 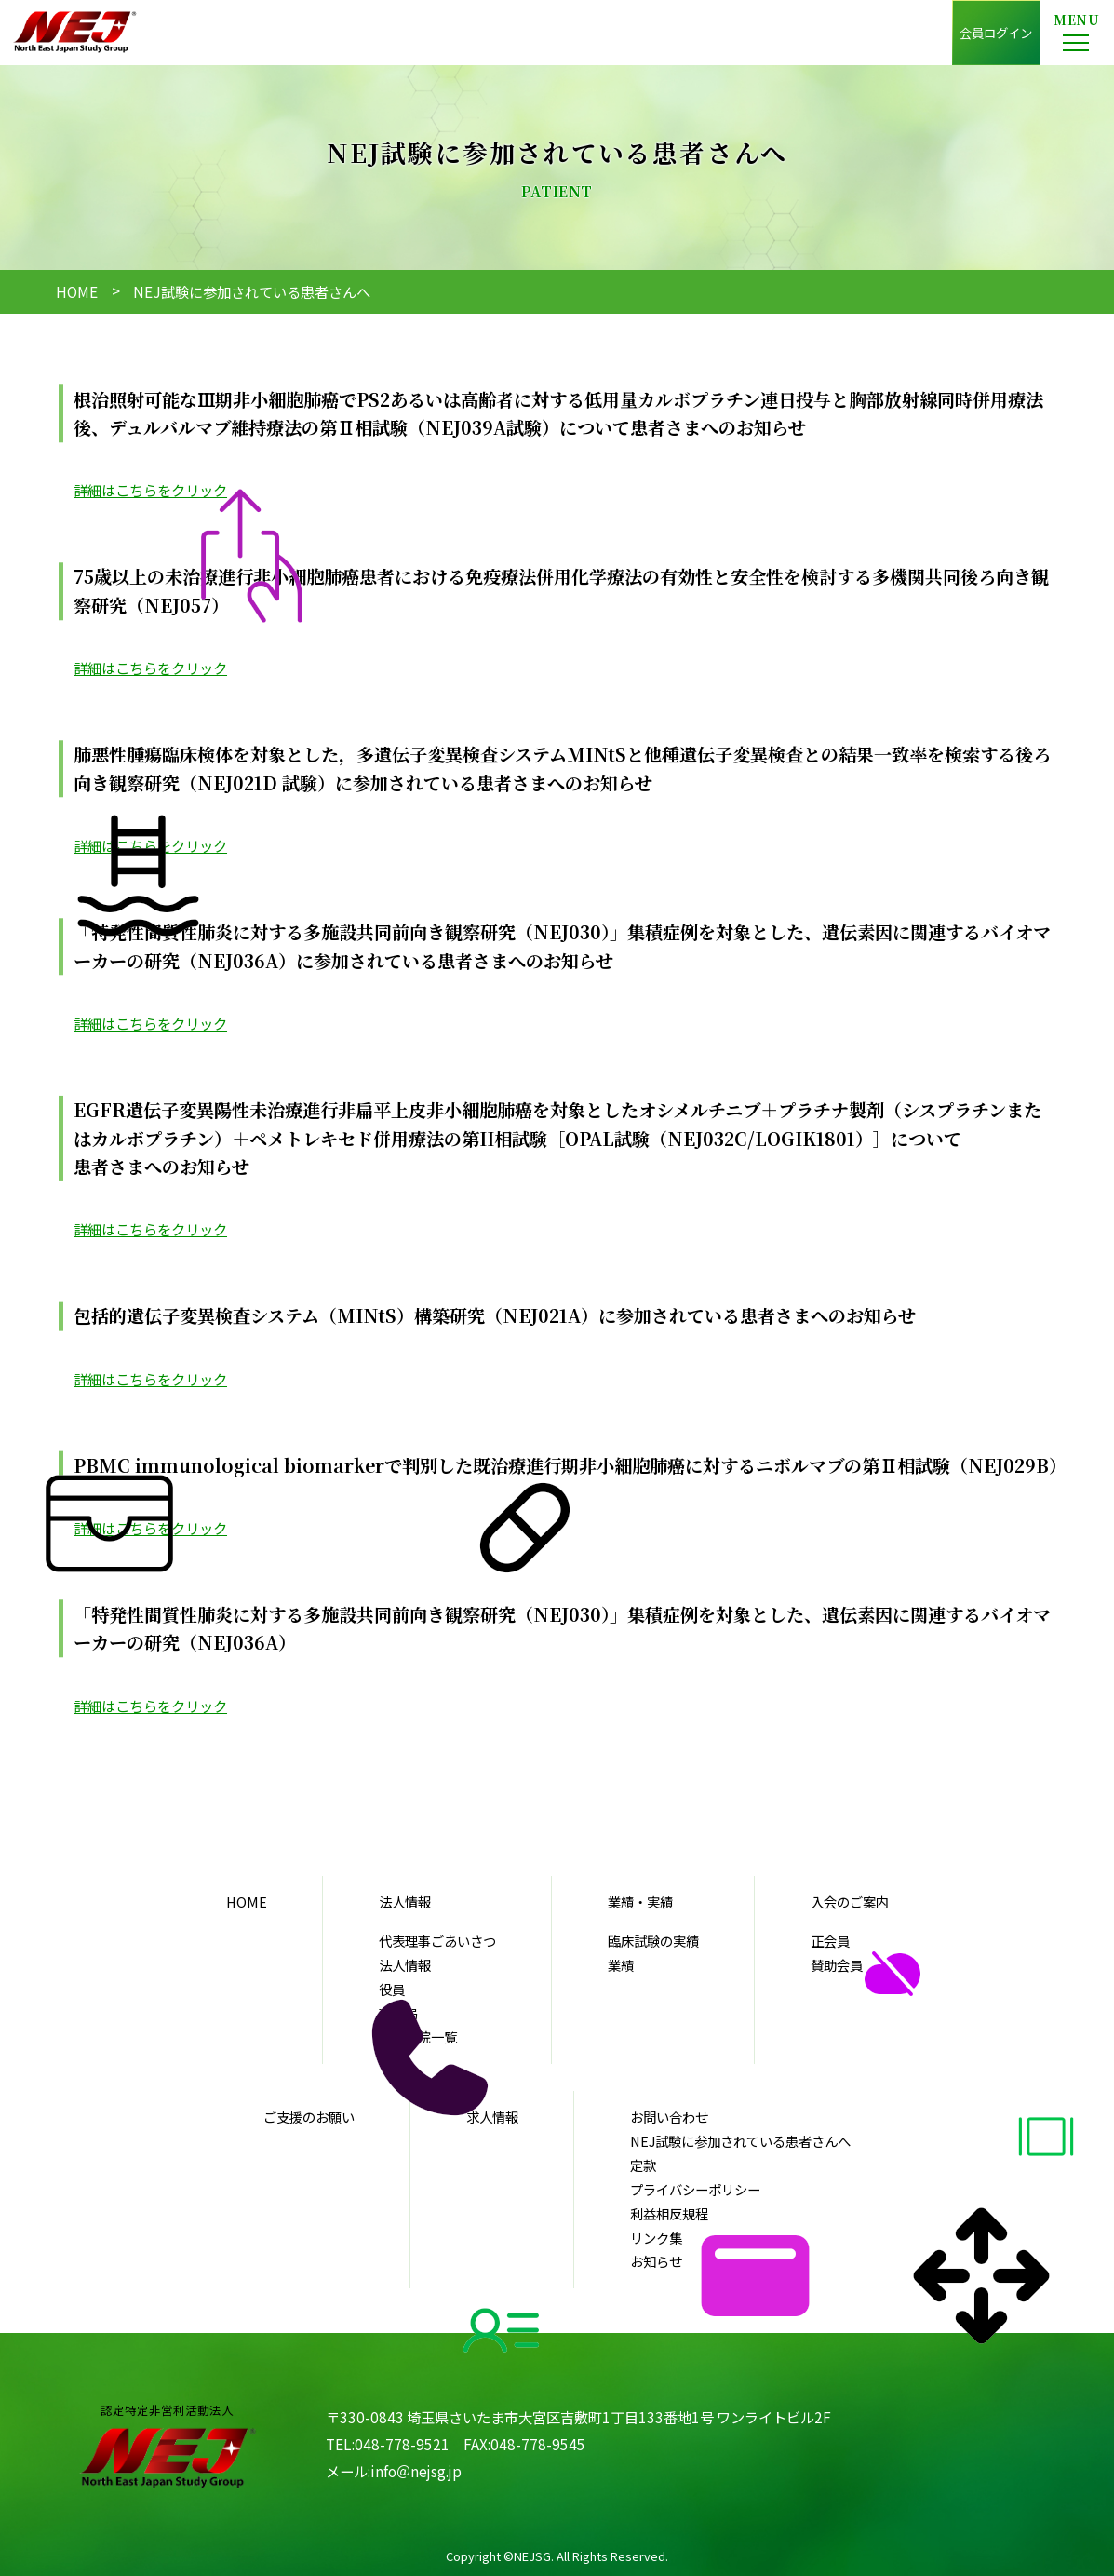 I want to click on access medication reminders or health settings, so click(x=525, y=1528).